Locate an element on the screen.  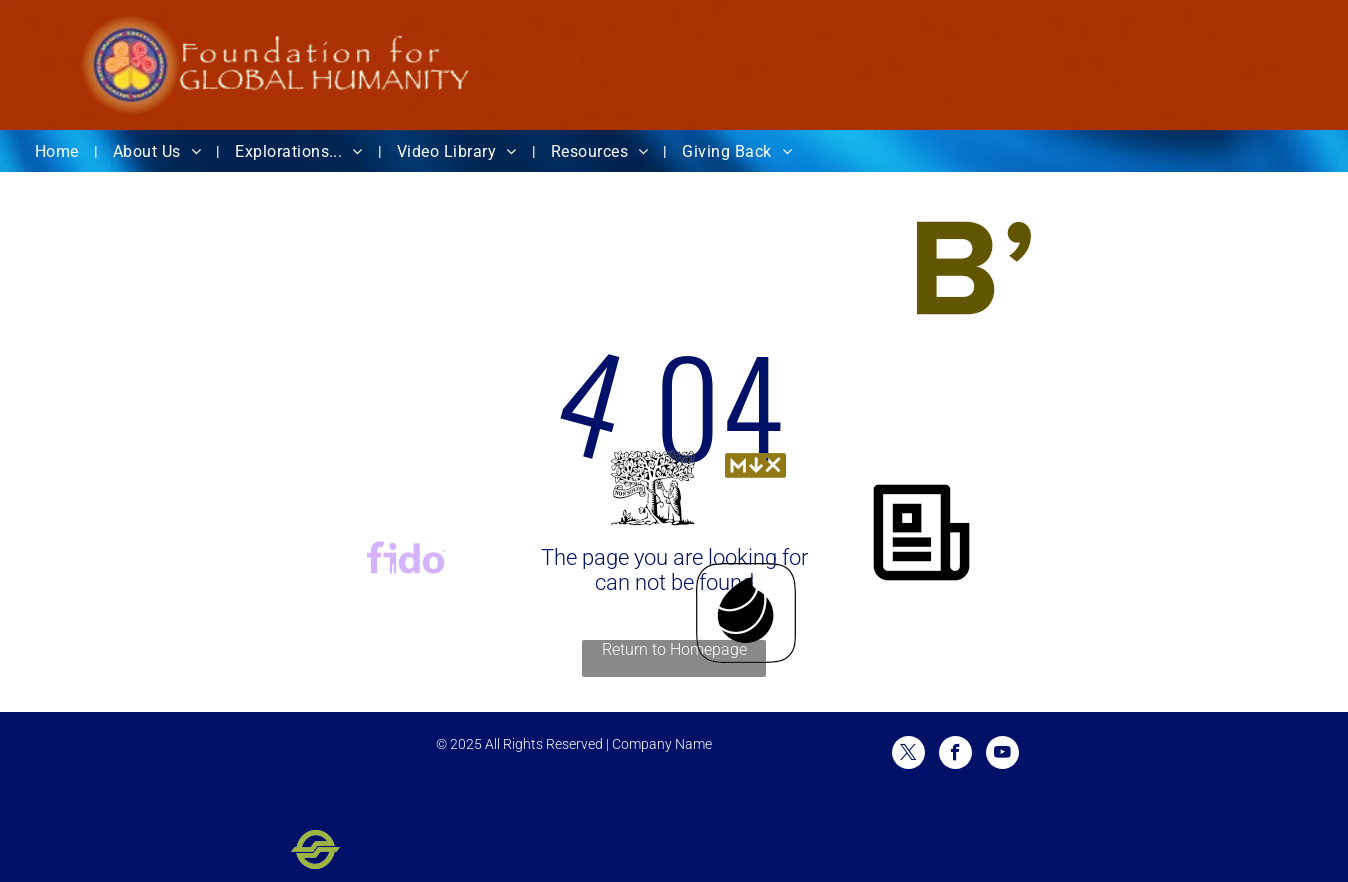
open MediBang Paint app is located at coordinates (746, 613).